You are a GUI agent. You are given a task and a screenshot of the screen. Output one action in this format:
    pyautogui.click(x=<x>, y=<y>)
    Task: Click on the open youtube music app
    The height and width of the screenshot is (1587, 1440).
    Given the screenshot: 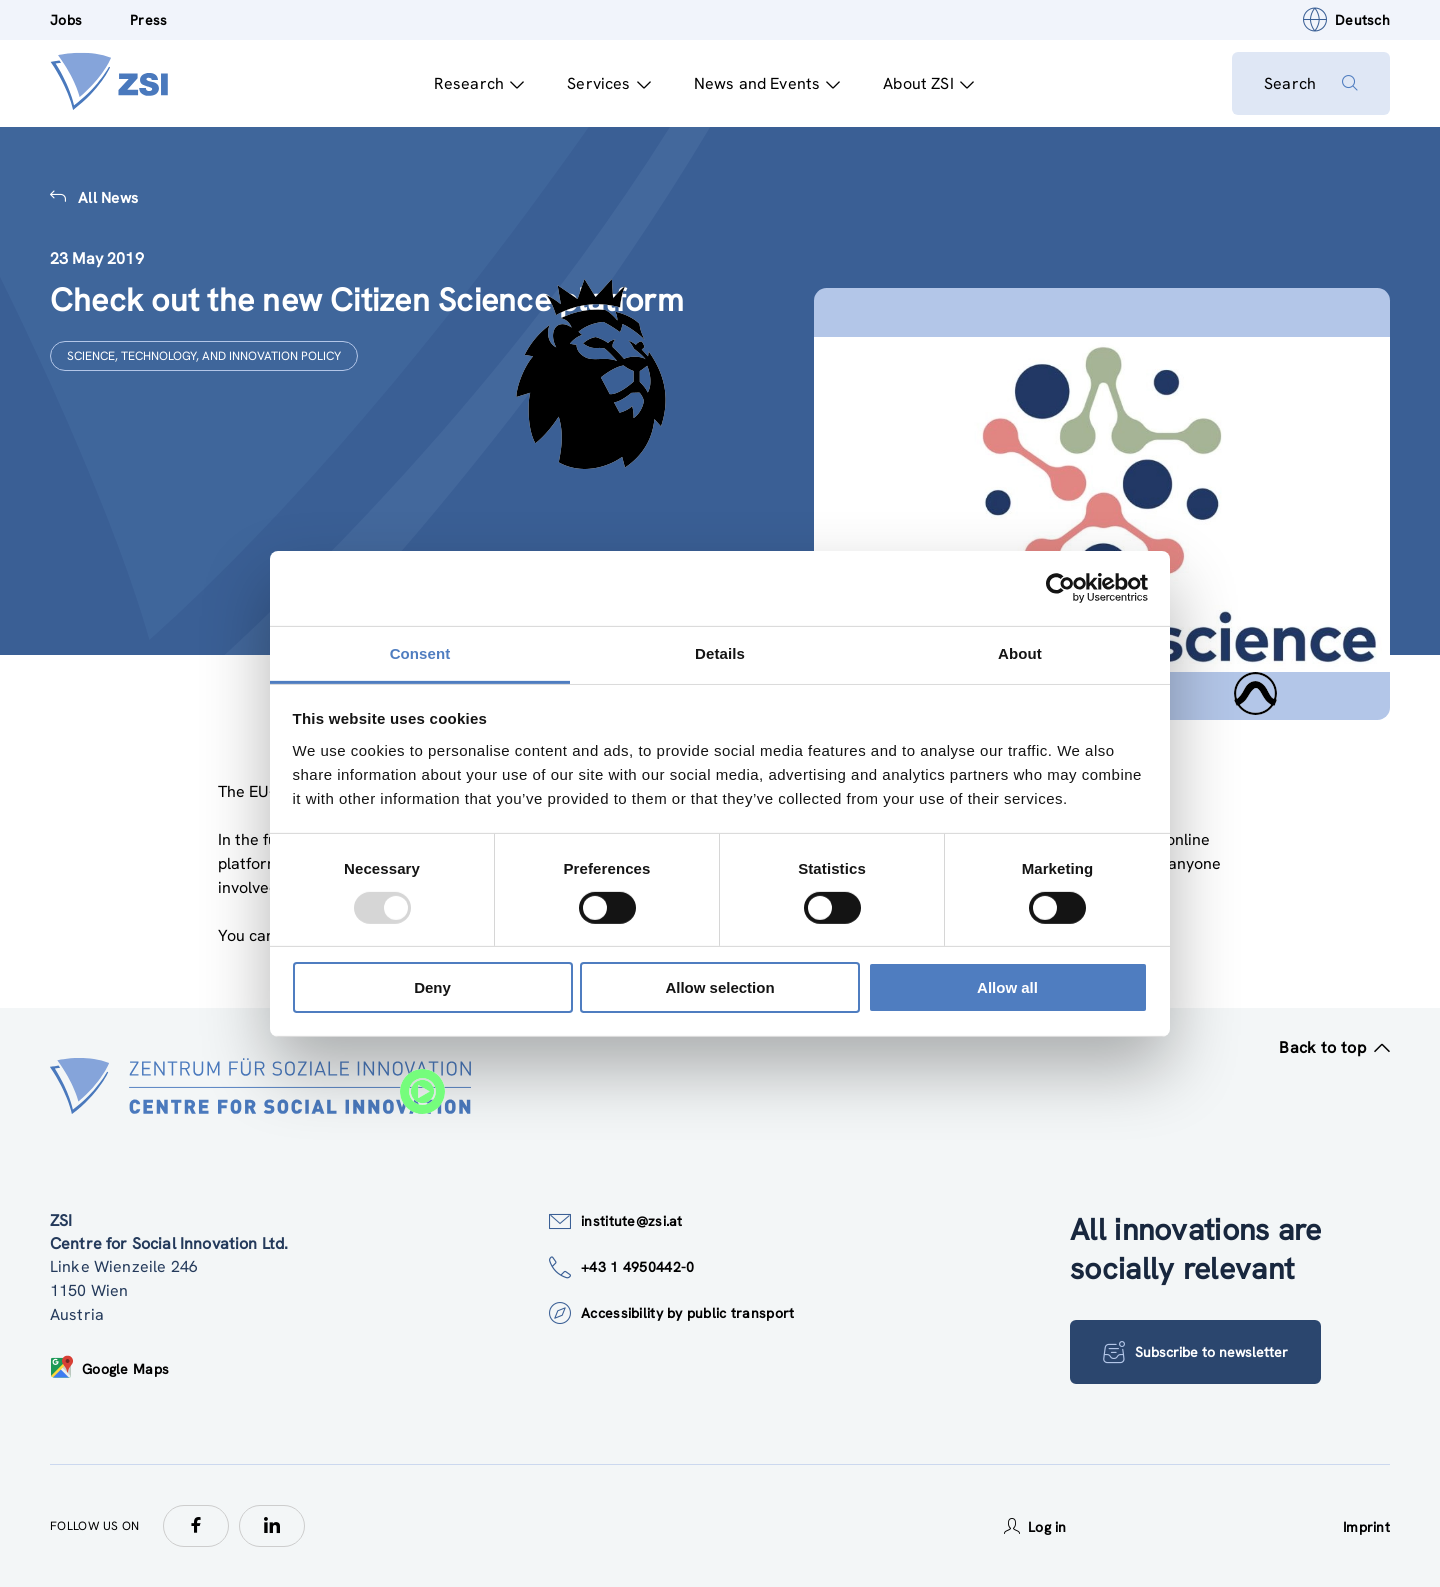 What is the action you would take?
    pyautogui.click(x=422, y=1091)
    